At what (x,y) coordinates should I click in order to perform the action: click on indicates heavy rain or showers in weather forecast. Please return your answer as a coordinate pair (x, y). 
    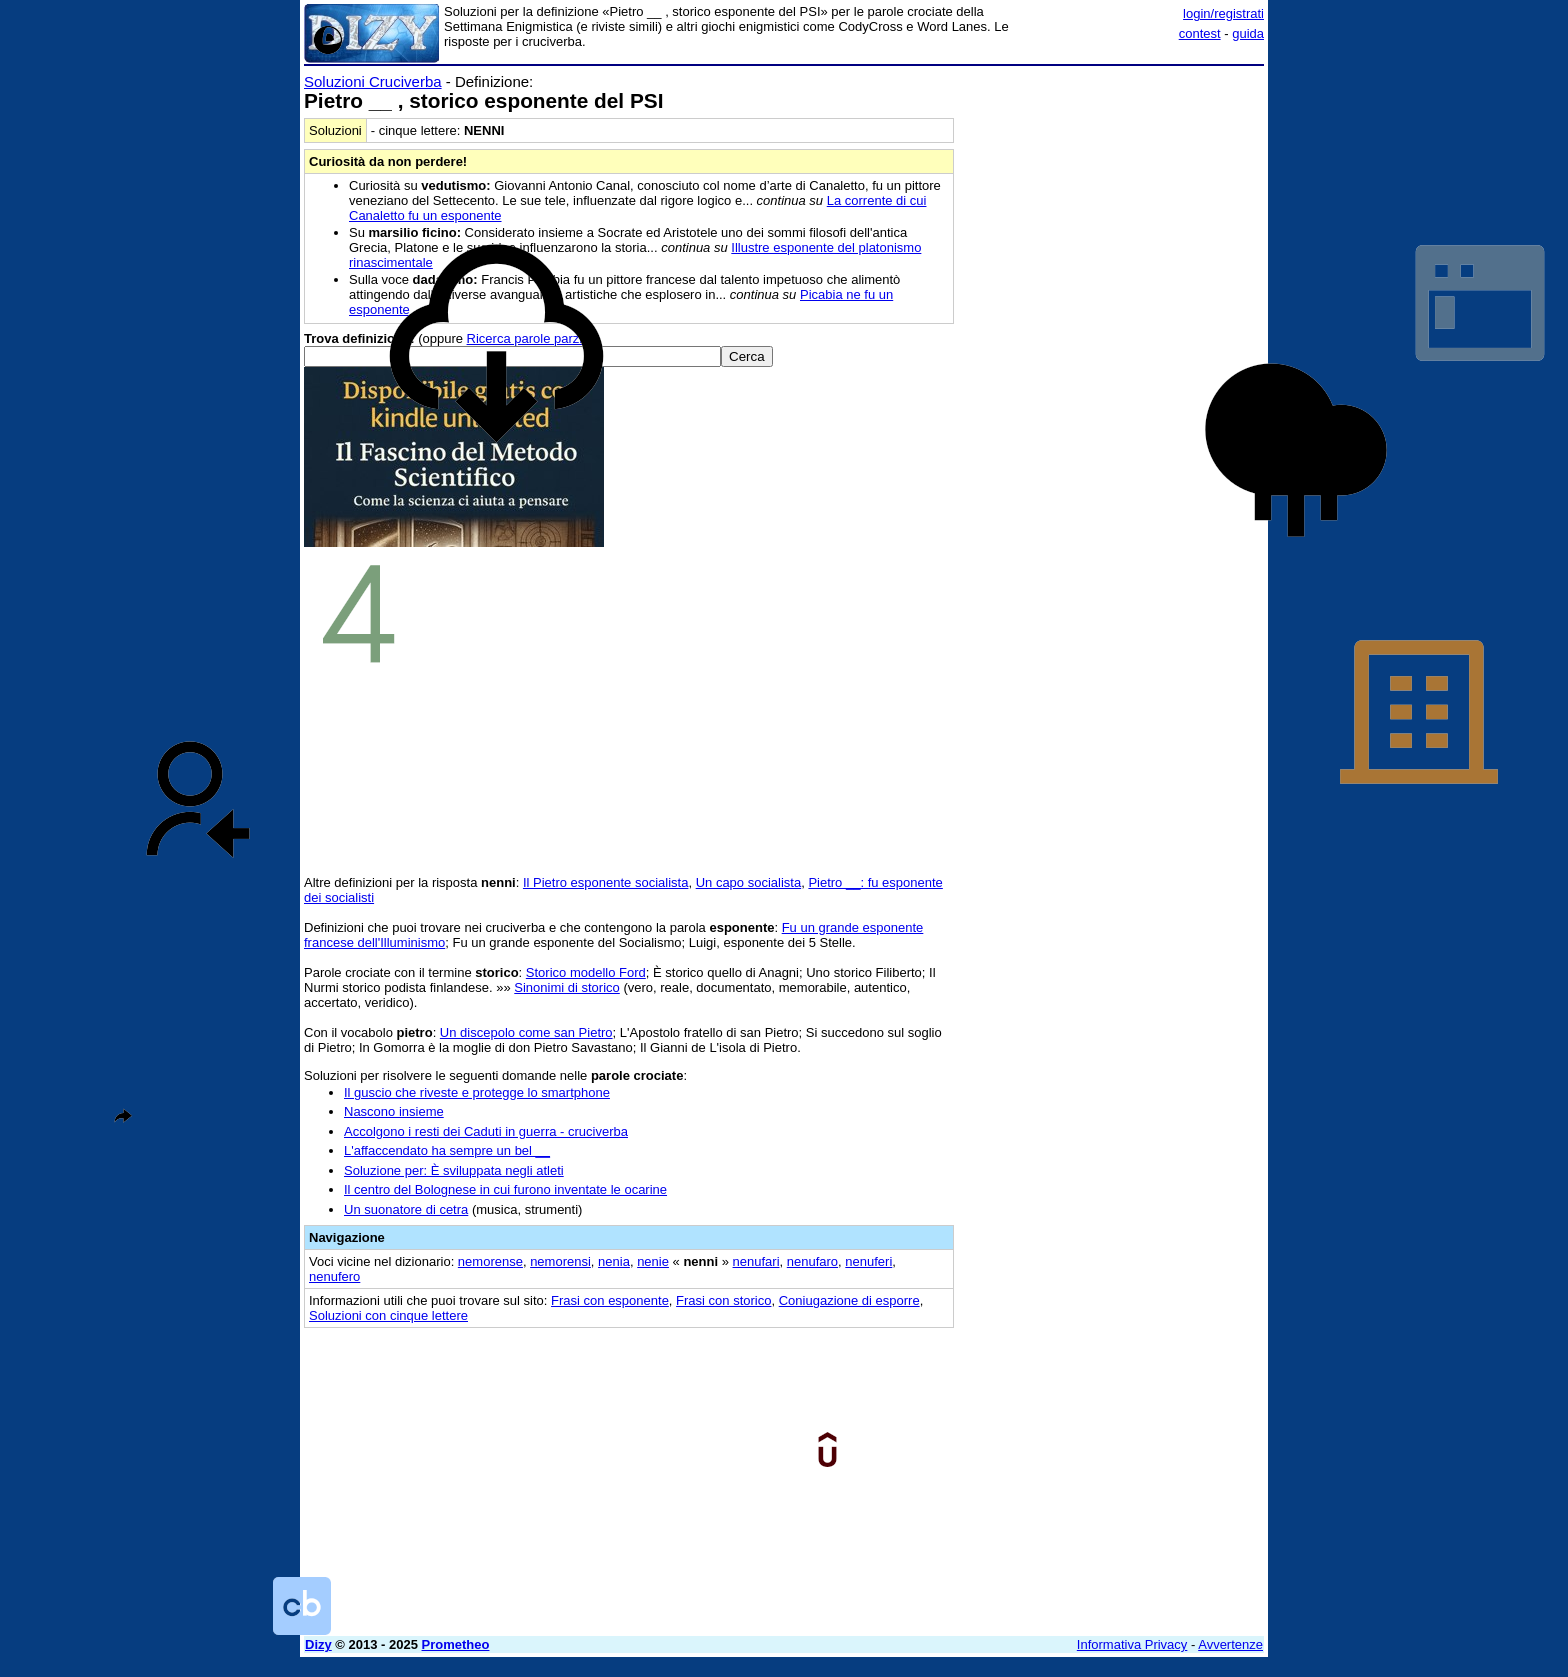
    Looking at the image, I should click on (1296, 446).